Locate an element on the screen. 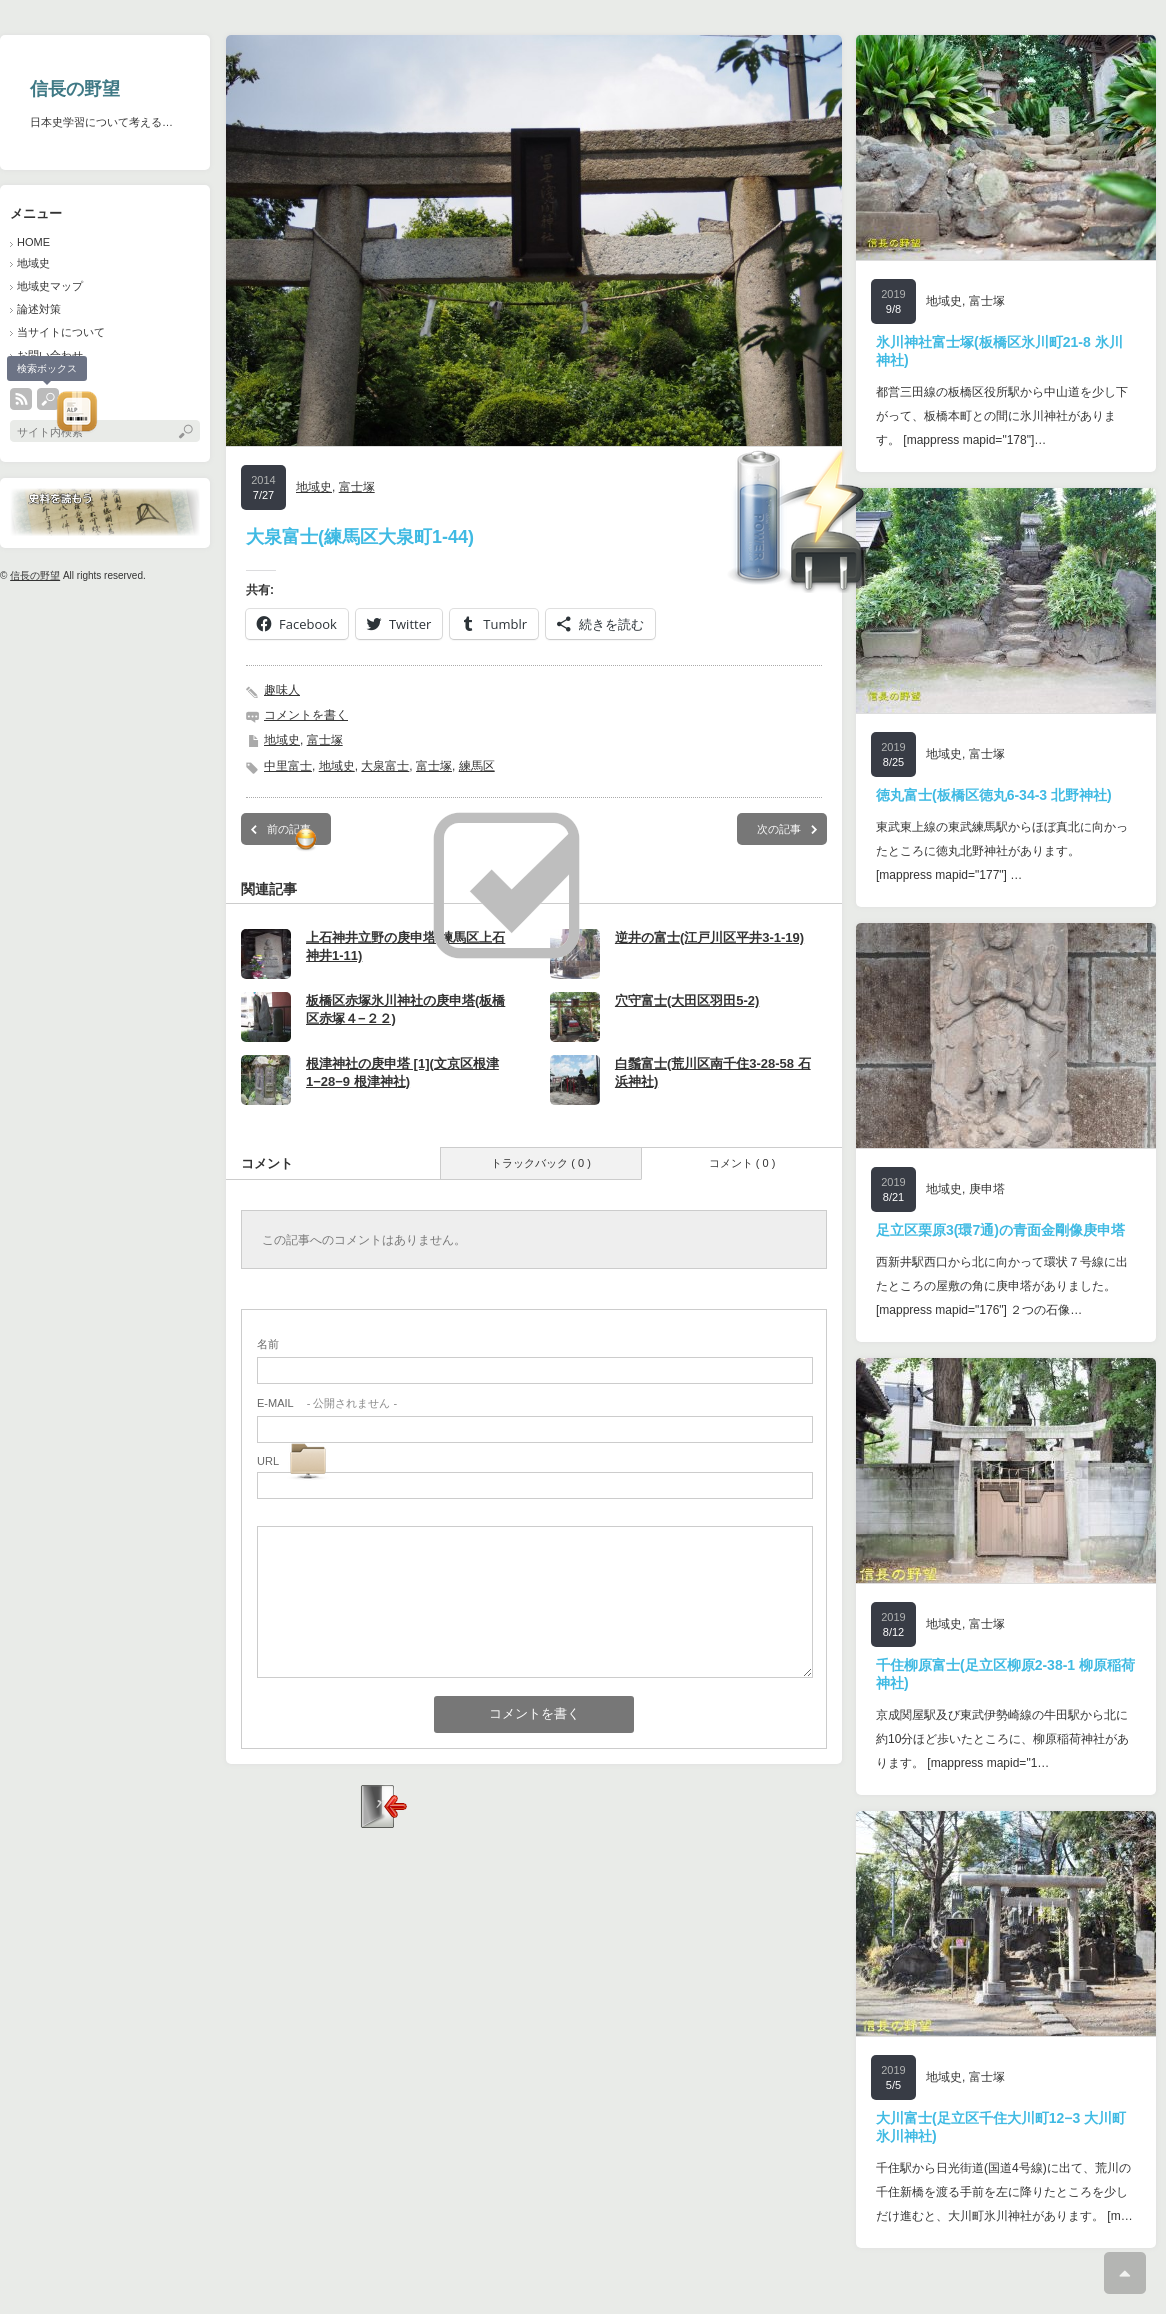 The width and height of the screenshot is (1166, 2314). access files stored on a remote server is located at coordinates (308, 1462).